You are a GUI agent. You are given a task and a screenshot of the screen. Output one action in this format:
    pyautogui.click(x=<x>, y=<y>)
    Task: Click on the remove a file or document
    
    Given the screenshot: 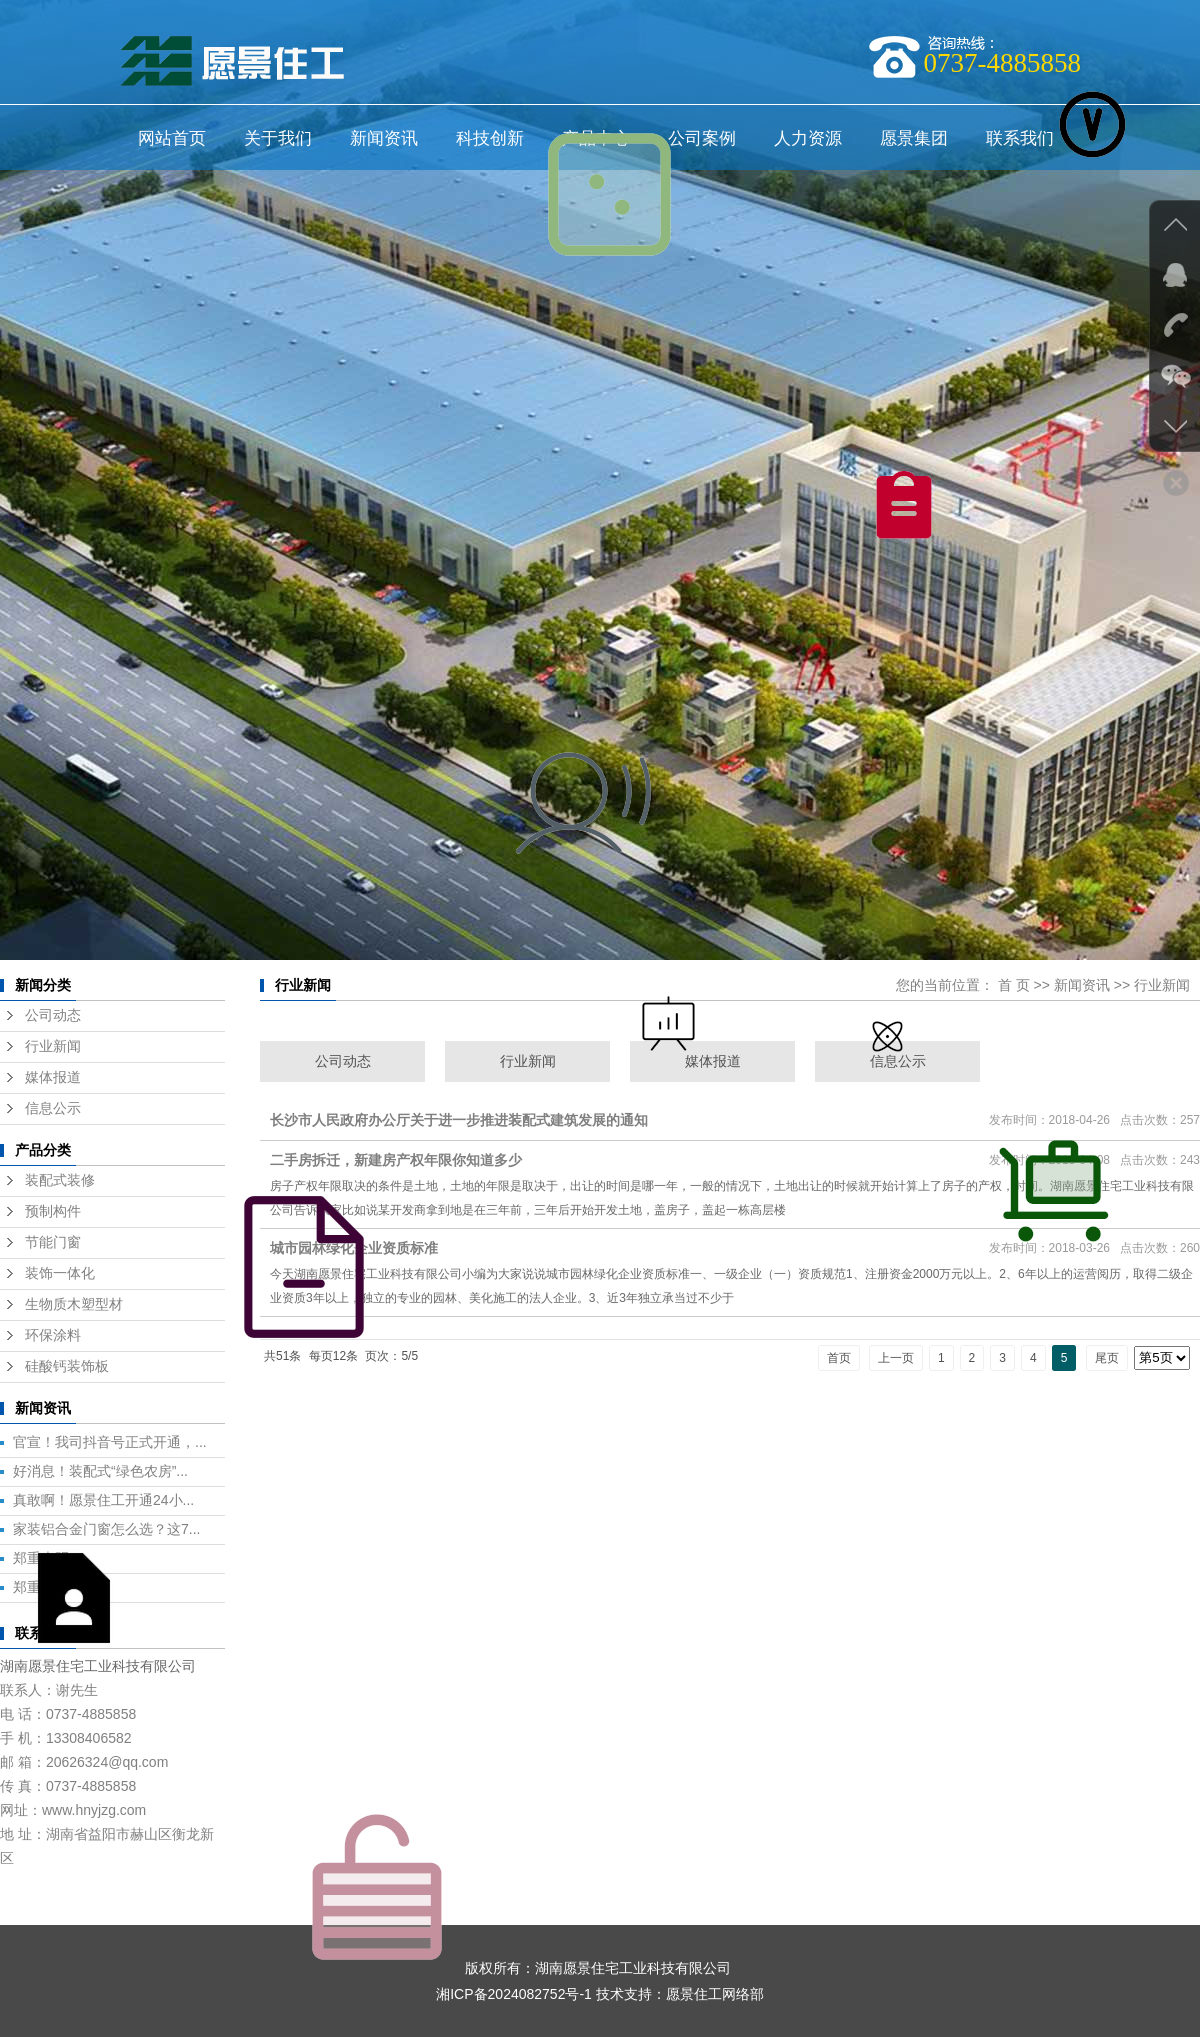 What is the action you would take?
    pyautogui.click(x=304, y=1267)
    